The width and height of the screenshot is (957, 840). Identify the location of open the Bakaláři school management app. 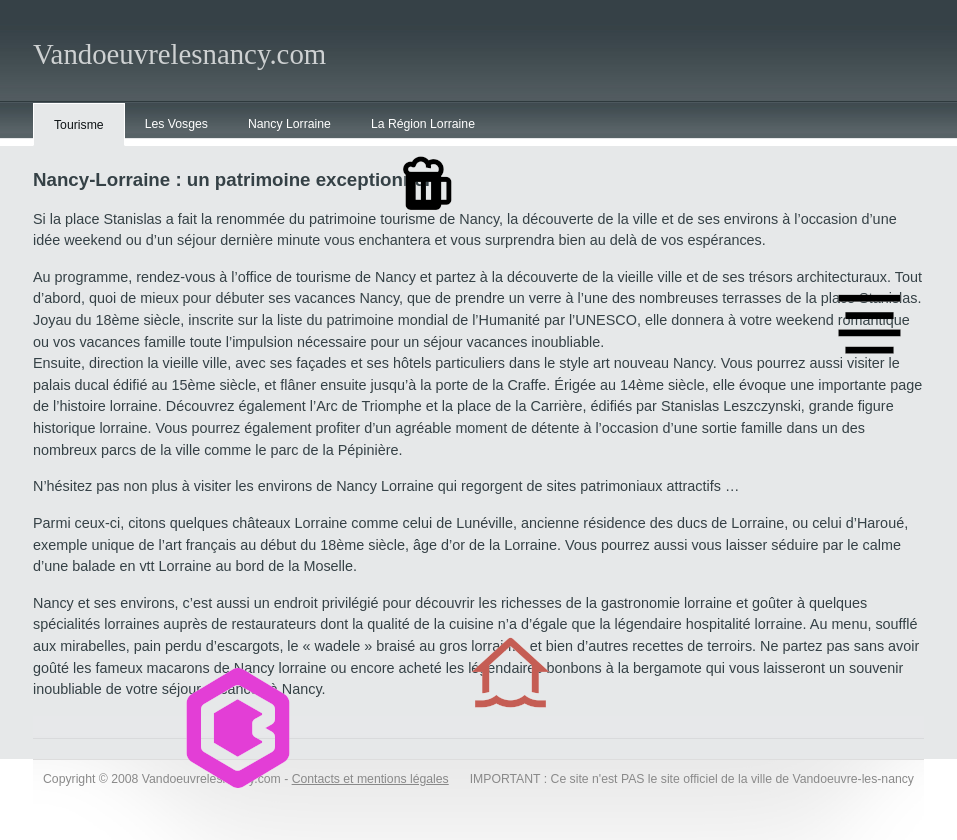
(238, 728).